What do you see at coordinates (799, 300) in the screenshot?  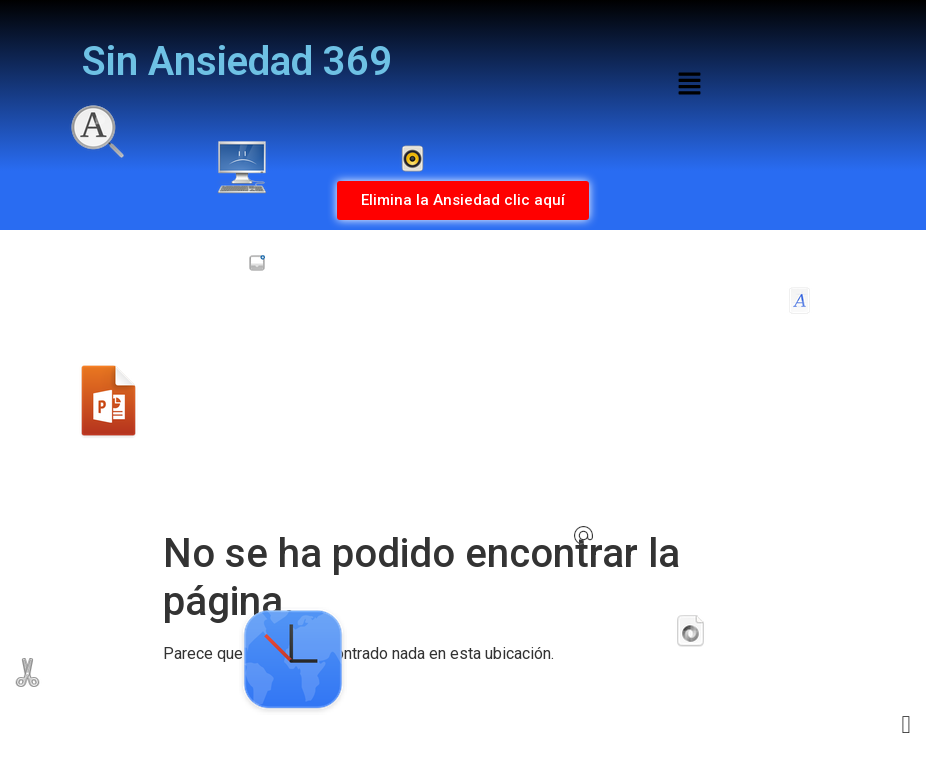 I see `an OpenType font file` at bounding box center [799, 300].